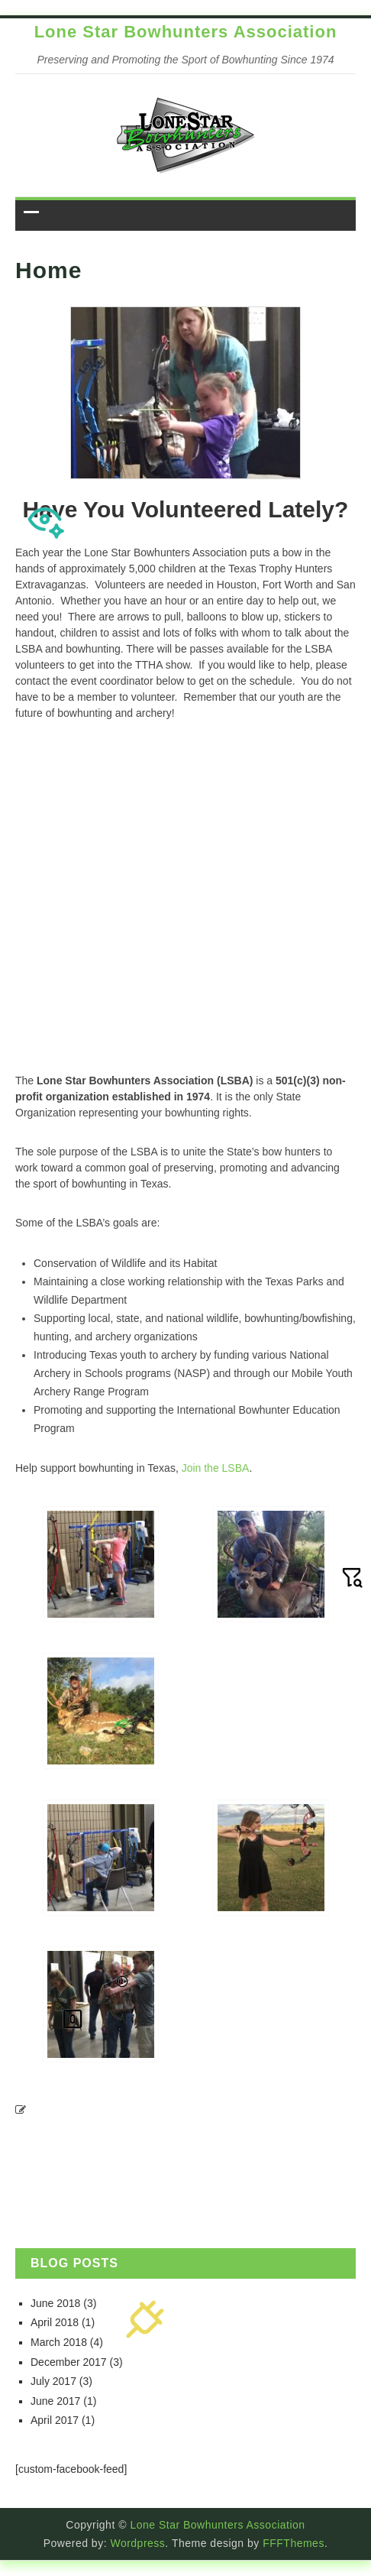  Describe the element at coordinates (44, 519) in the screenshot. I see `enable smart view or AI-powered visual features` at that location.